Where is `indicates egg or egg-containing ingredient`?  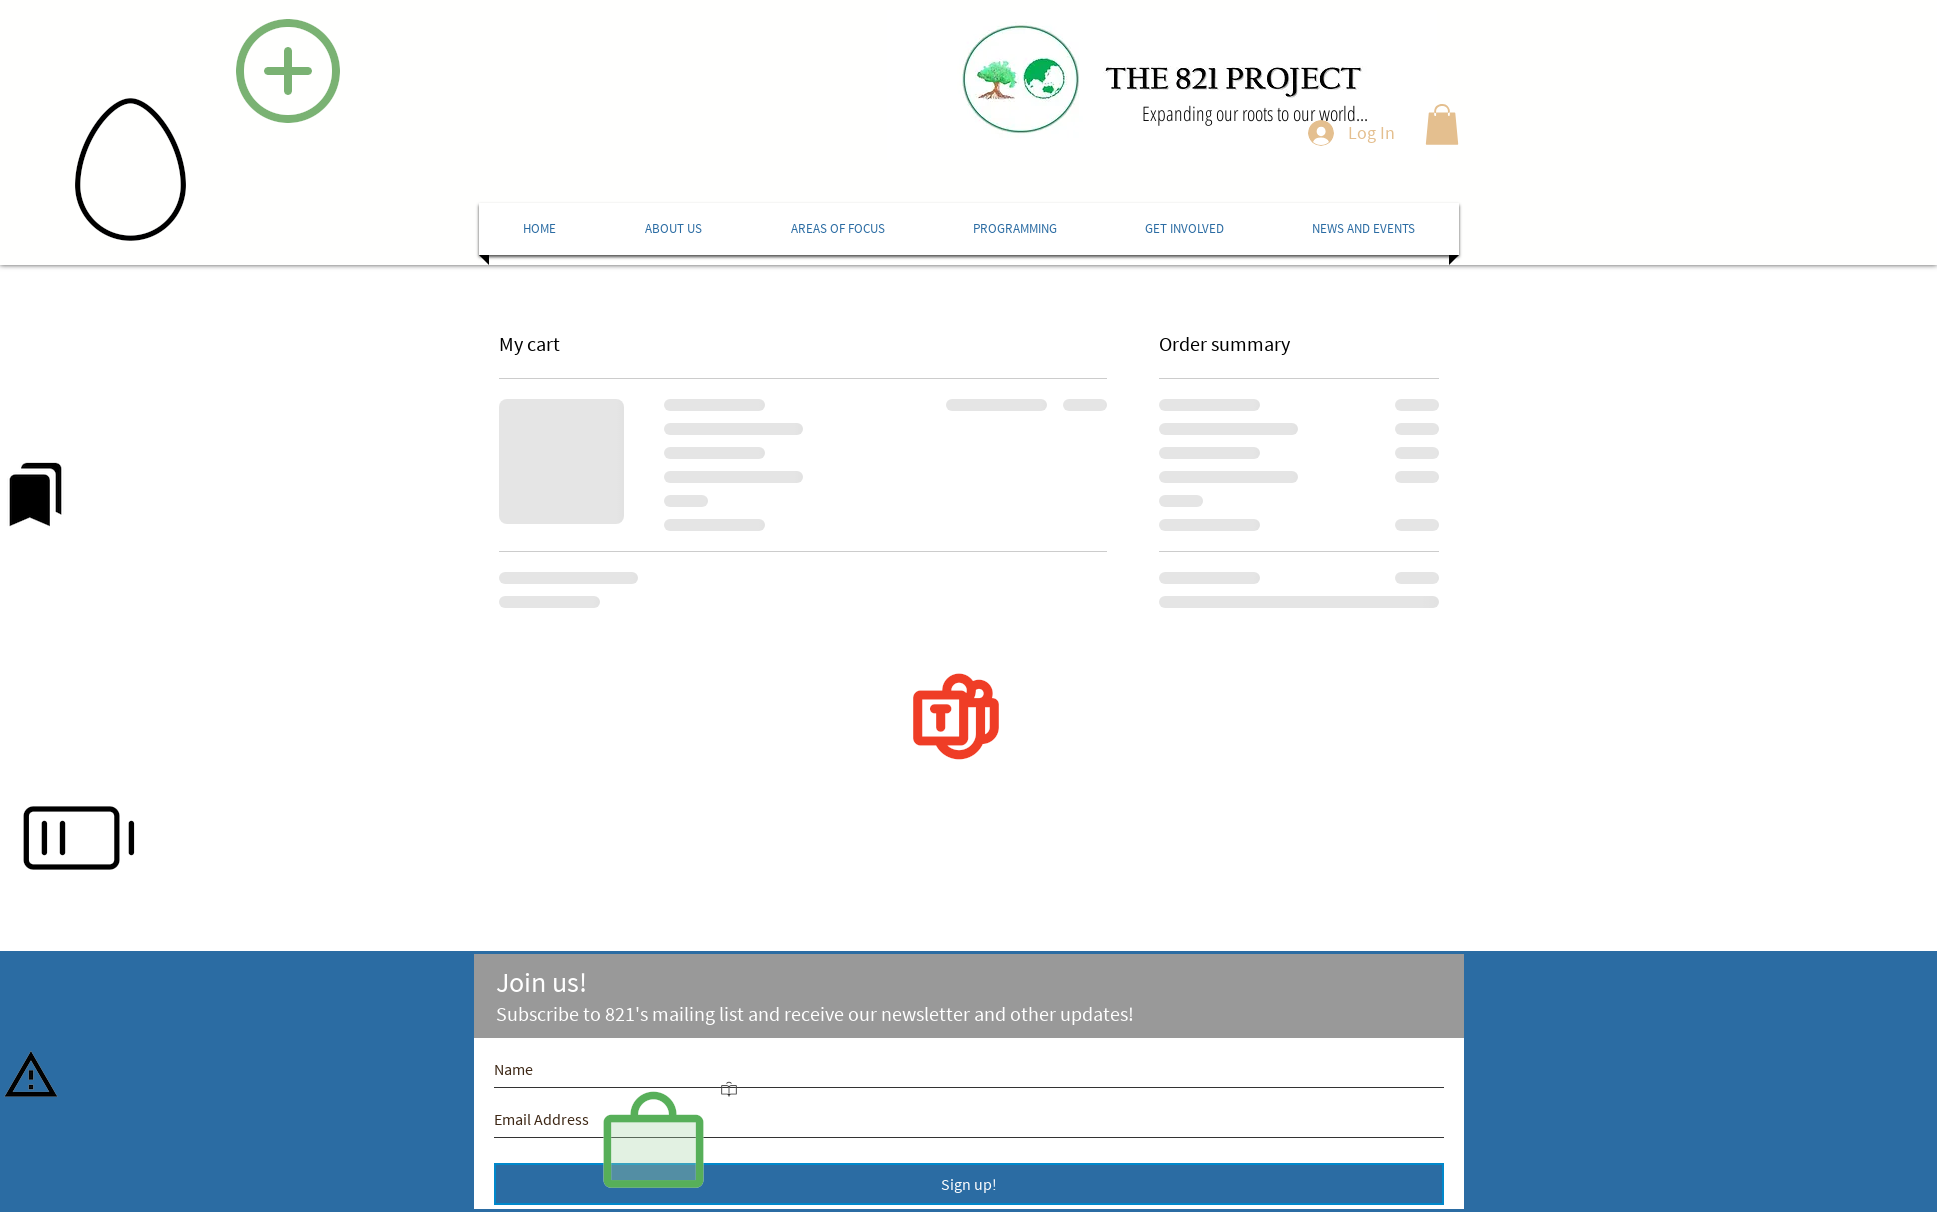
indicates egg or egg-containing ingredient is located at coordinates (130, 169).